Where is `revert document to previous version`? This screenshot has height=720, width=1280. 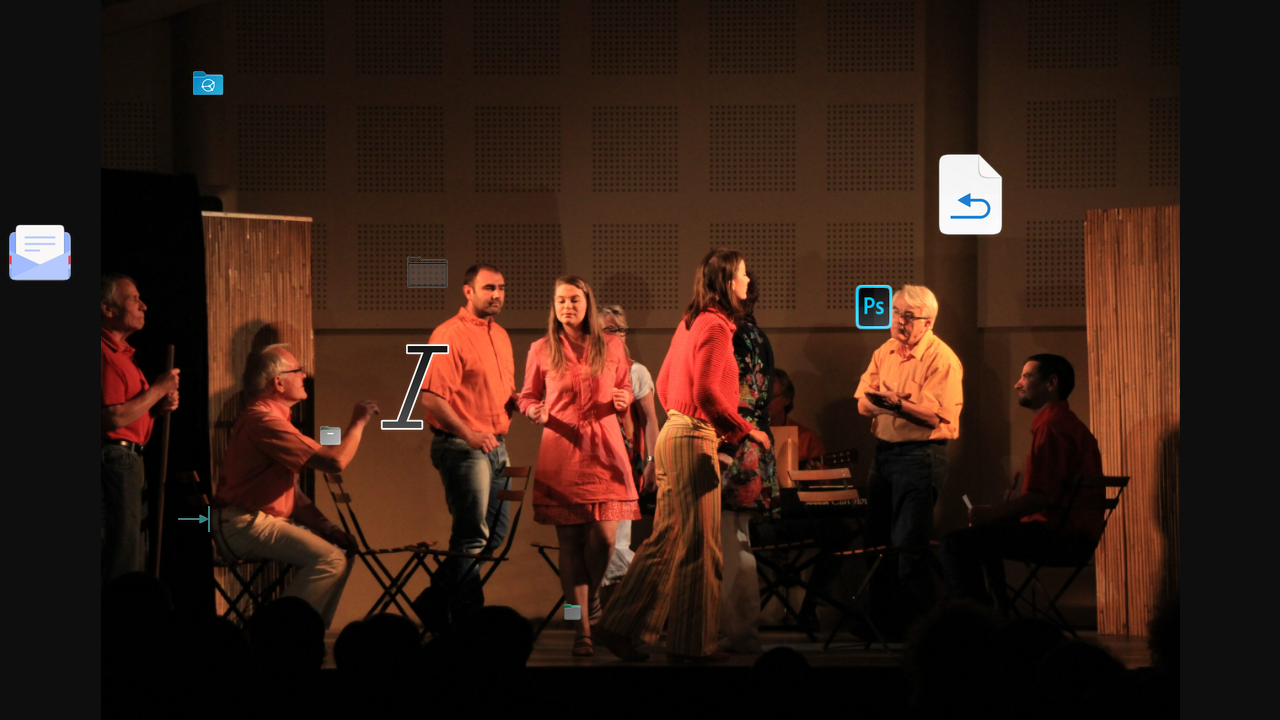 revert document to previous version is located at coordinates (970, 194).